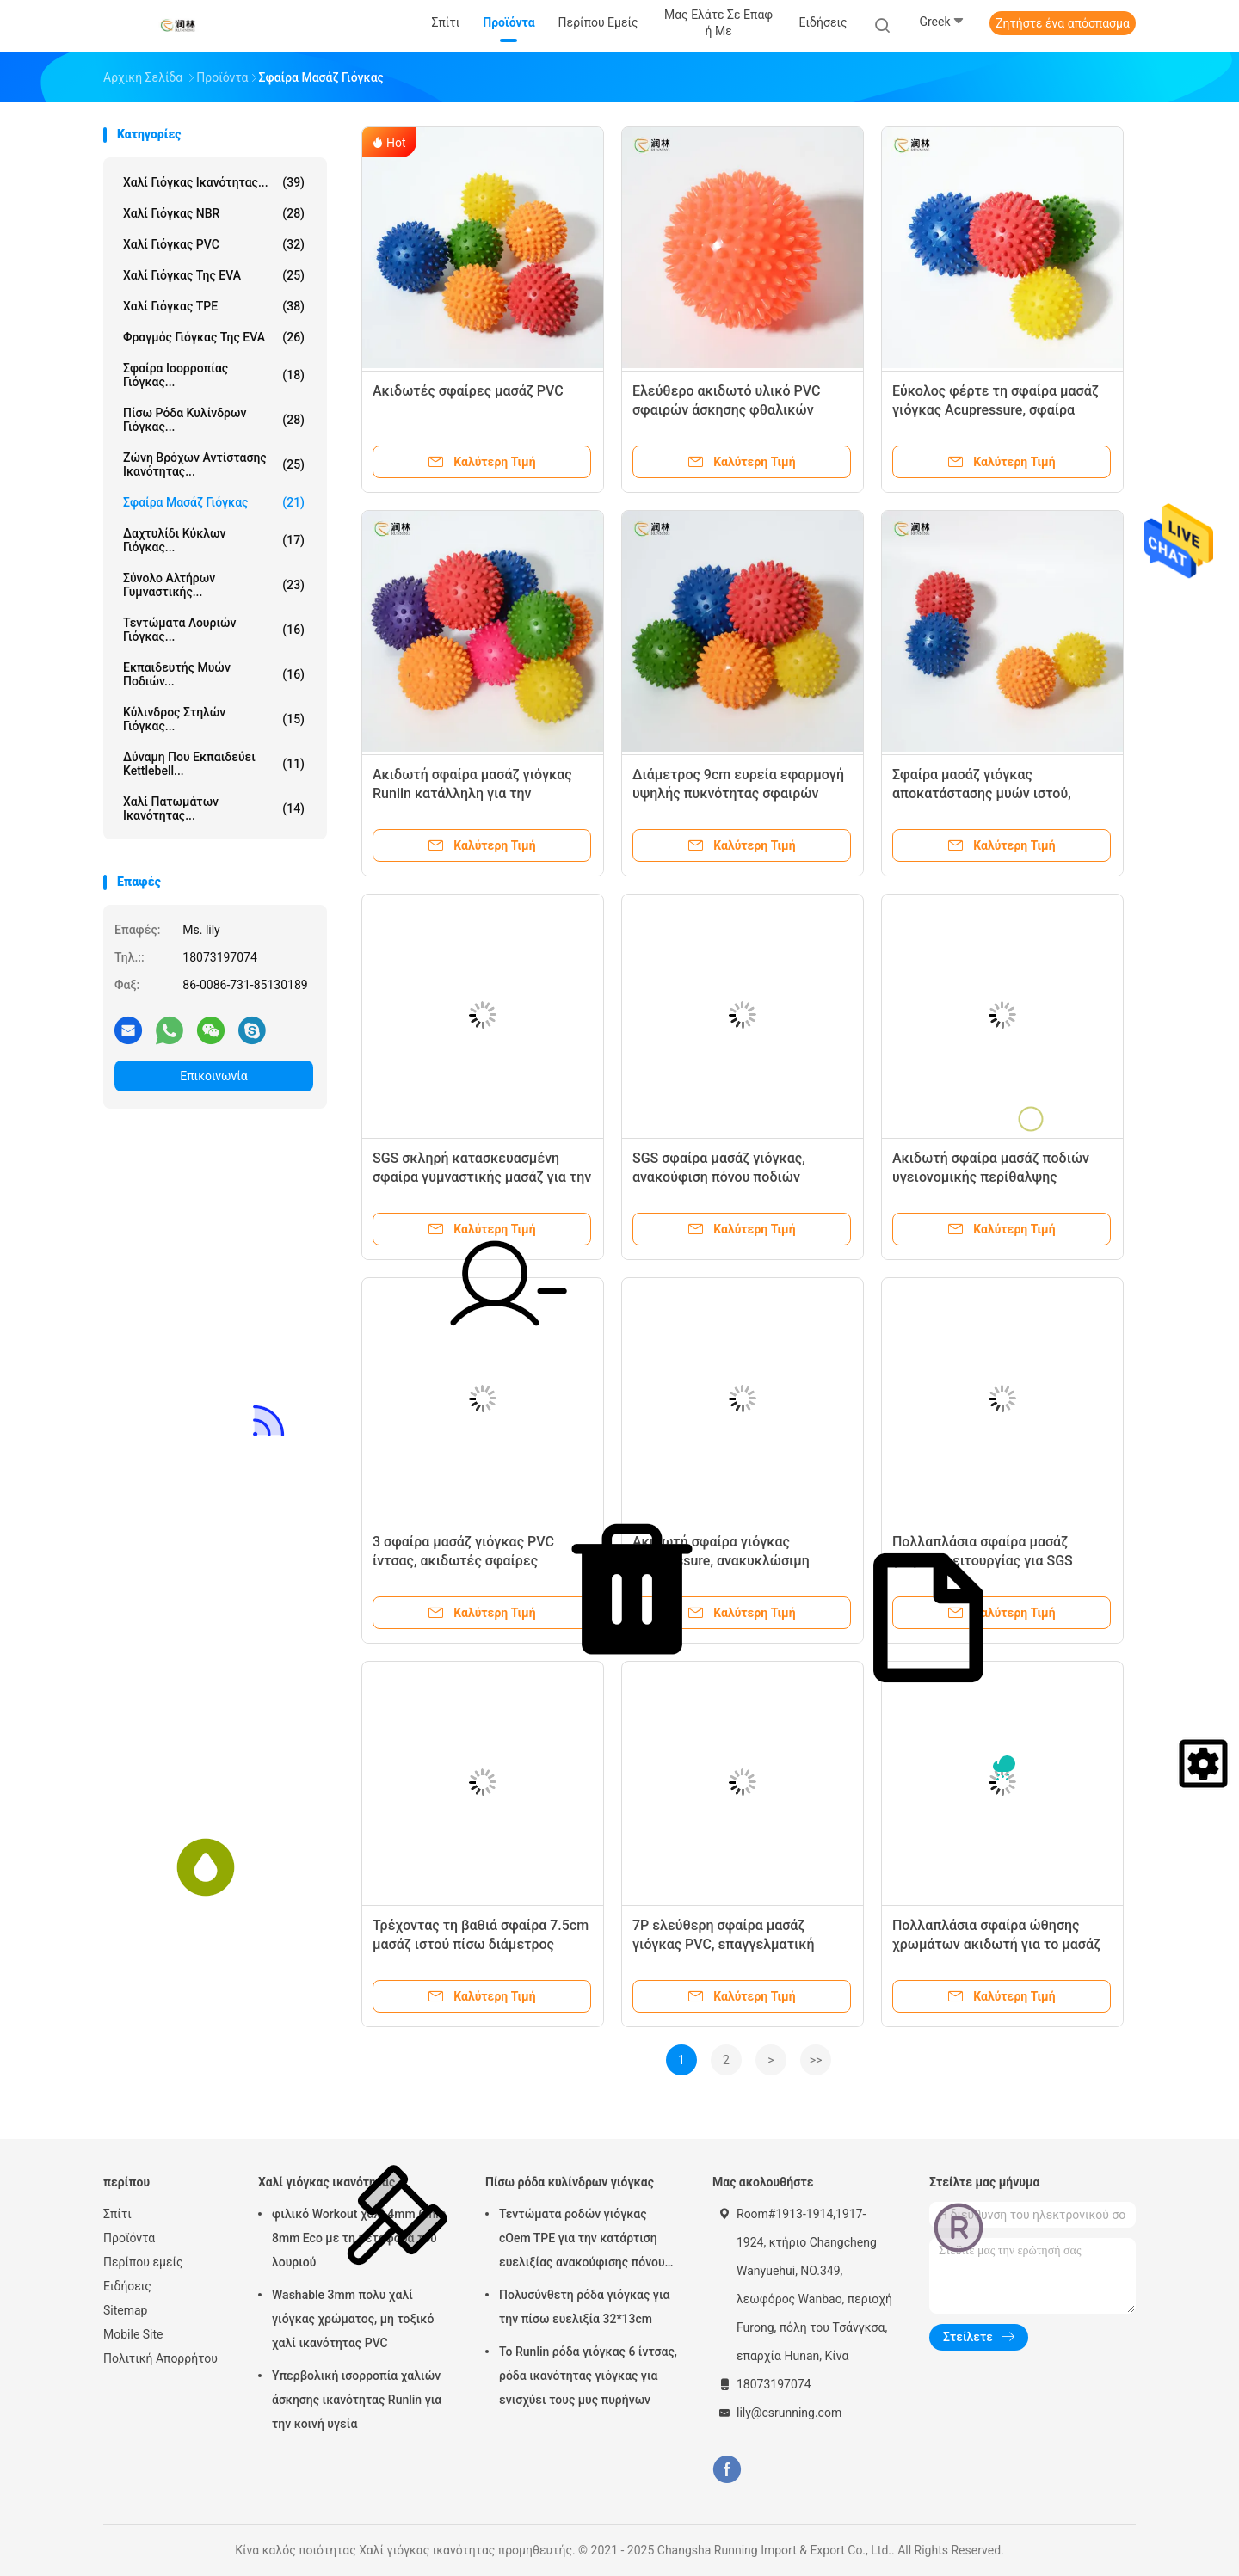 This screenshot has height=2576, width=1239. I want to click on delete this item, so click(632, 1594).